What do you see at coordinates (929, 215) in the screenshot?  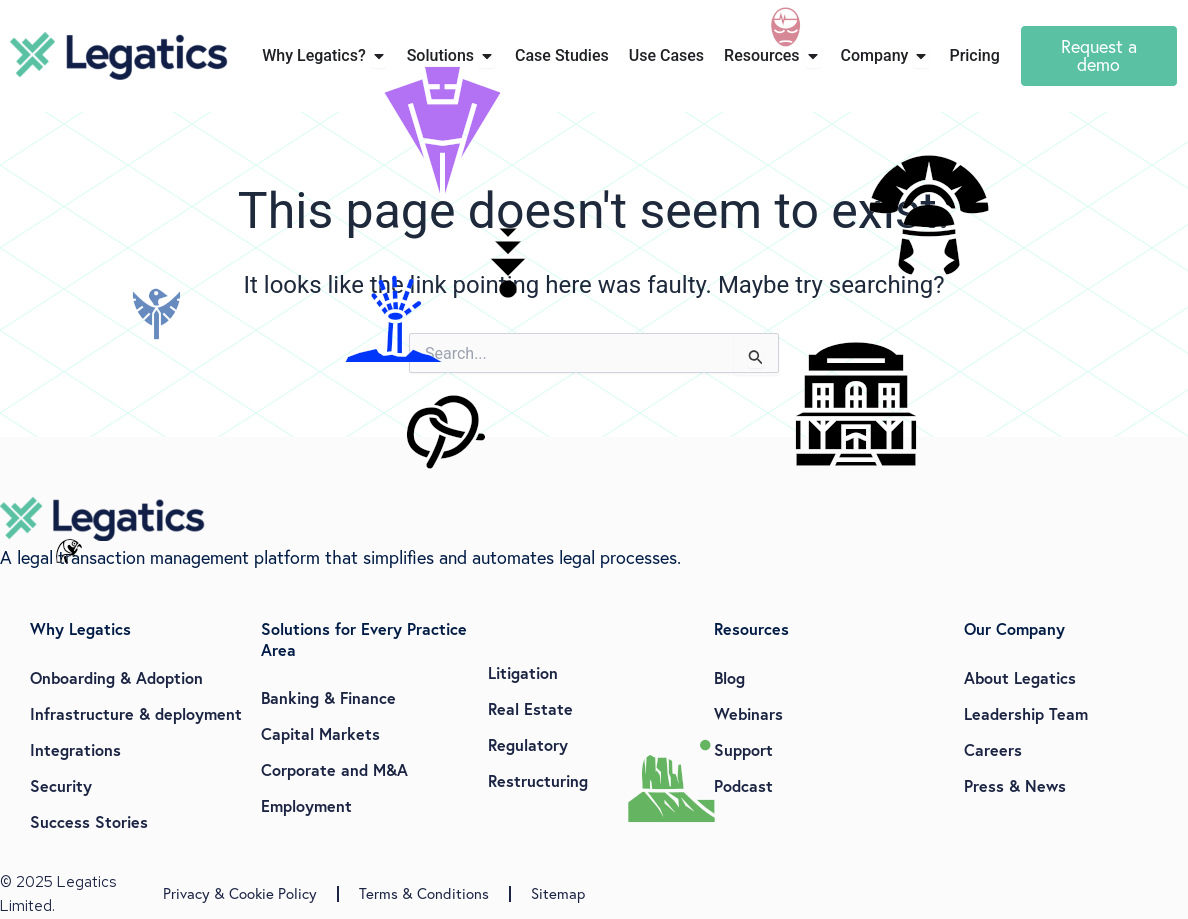 I see `select roman or ancient warrior character class` at bounding box center [929, 215].